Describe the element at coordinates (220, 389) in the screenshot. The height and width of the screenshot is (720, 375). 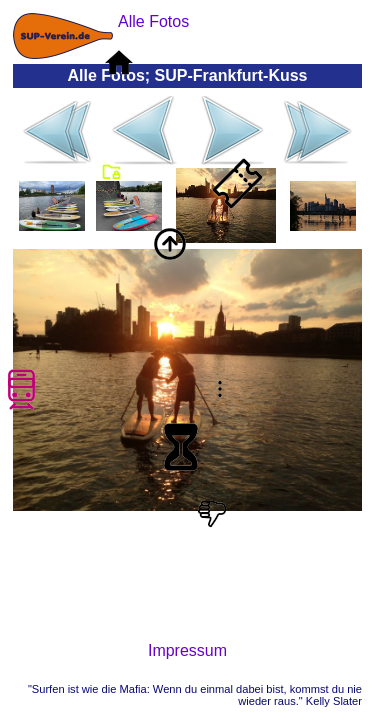
I see `open more options menu` at that location.